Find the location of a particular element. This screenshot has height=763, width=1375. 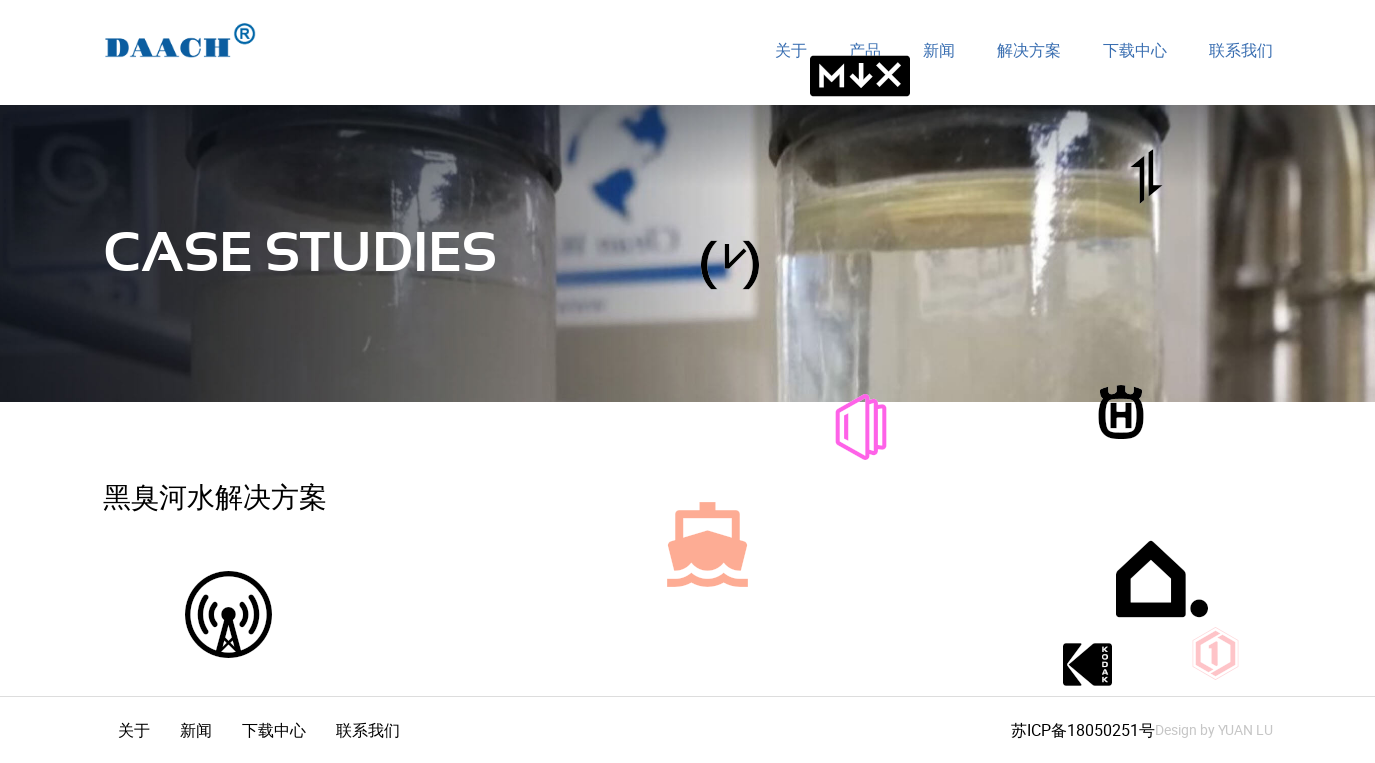

Kodak brand logo is located at coordinates (1087, 664).